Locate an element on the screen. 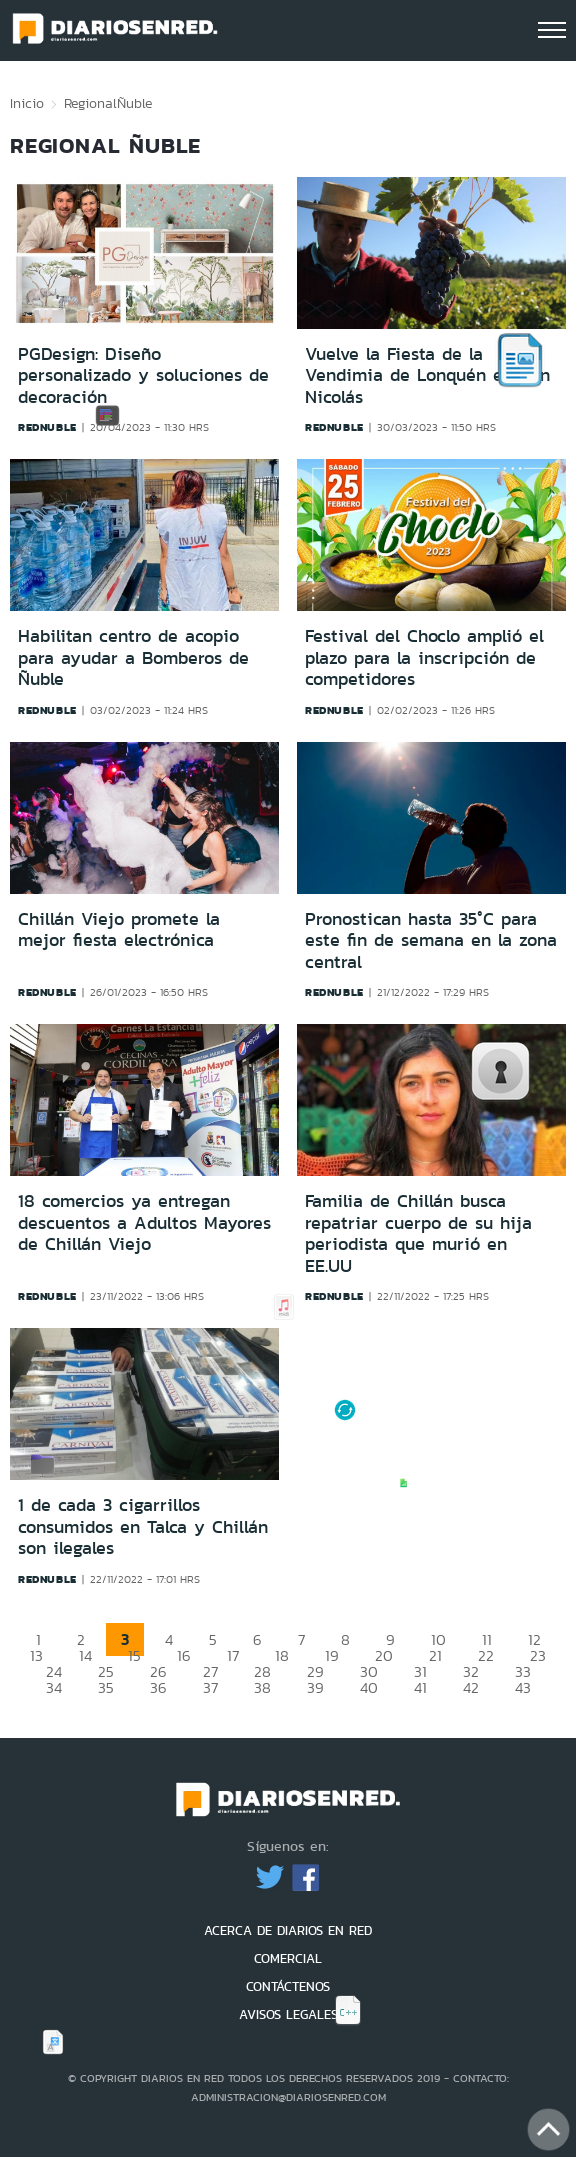  libreoffice writer document template file is located at coordinates (520, 360).